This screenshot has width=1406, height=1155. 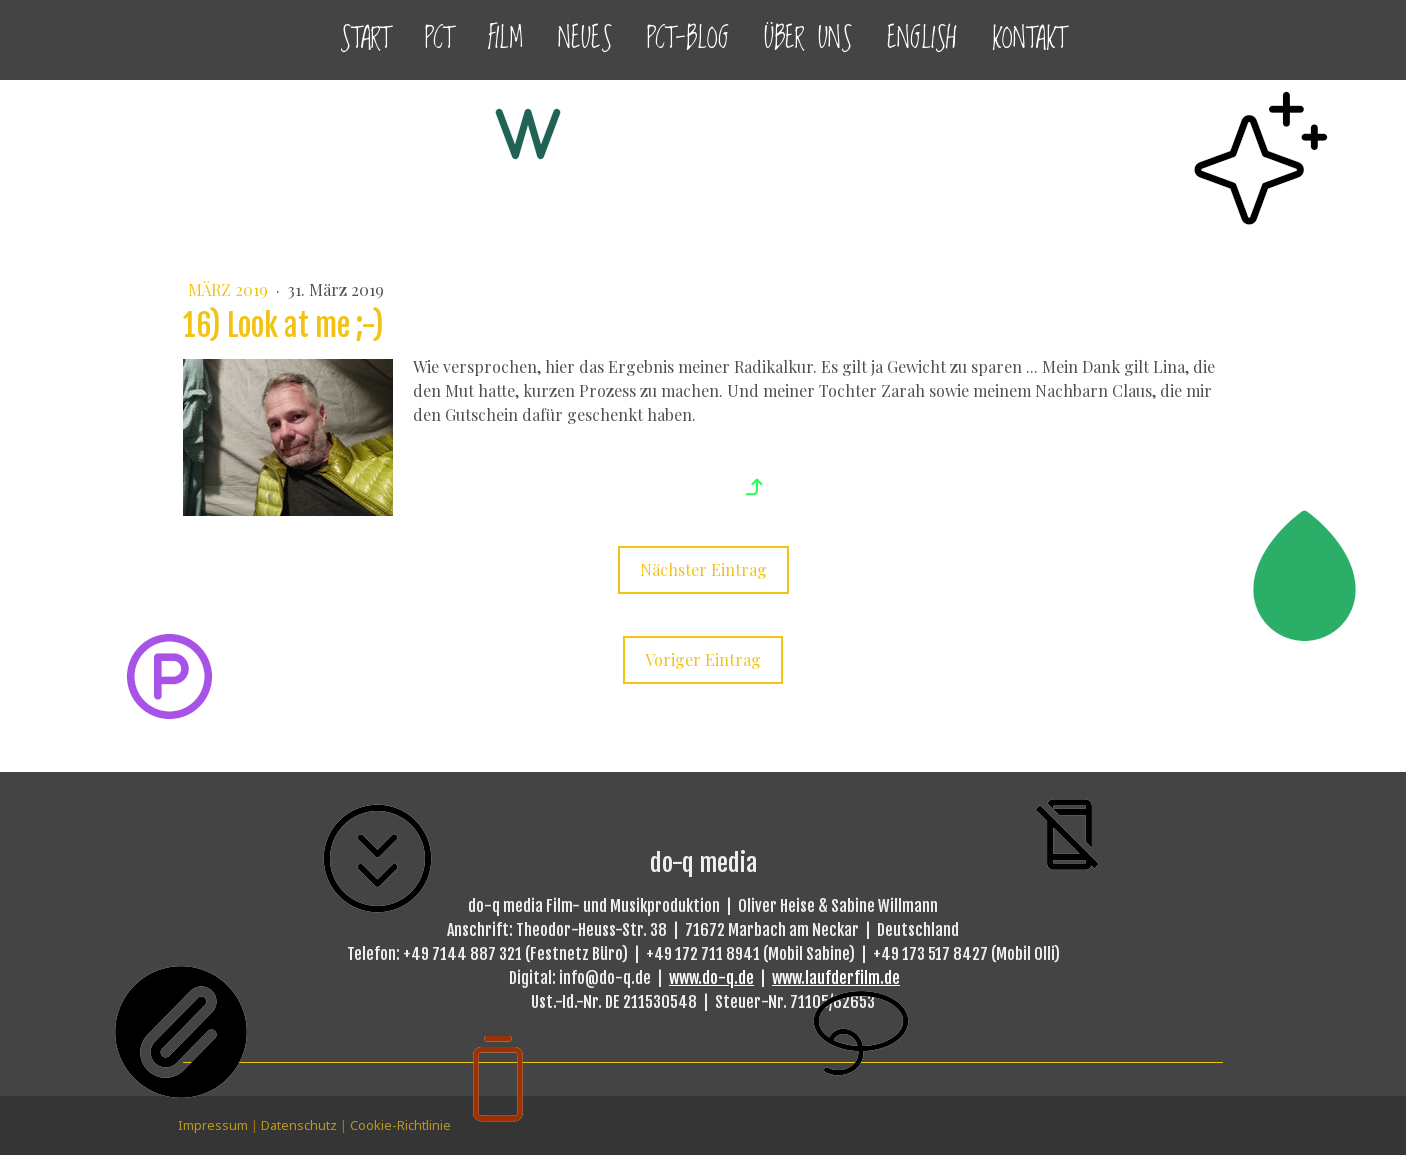 What do you see at coordinates (377, 858) in the screenshot?
I see `expand to show more content below` at bounding box center [377, 858].